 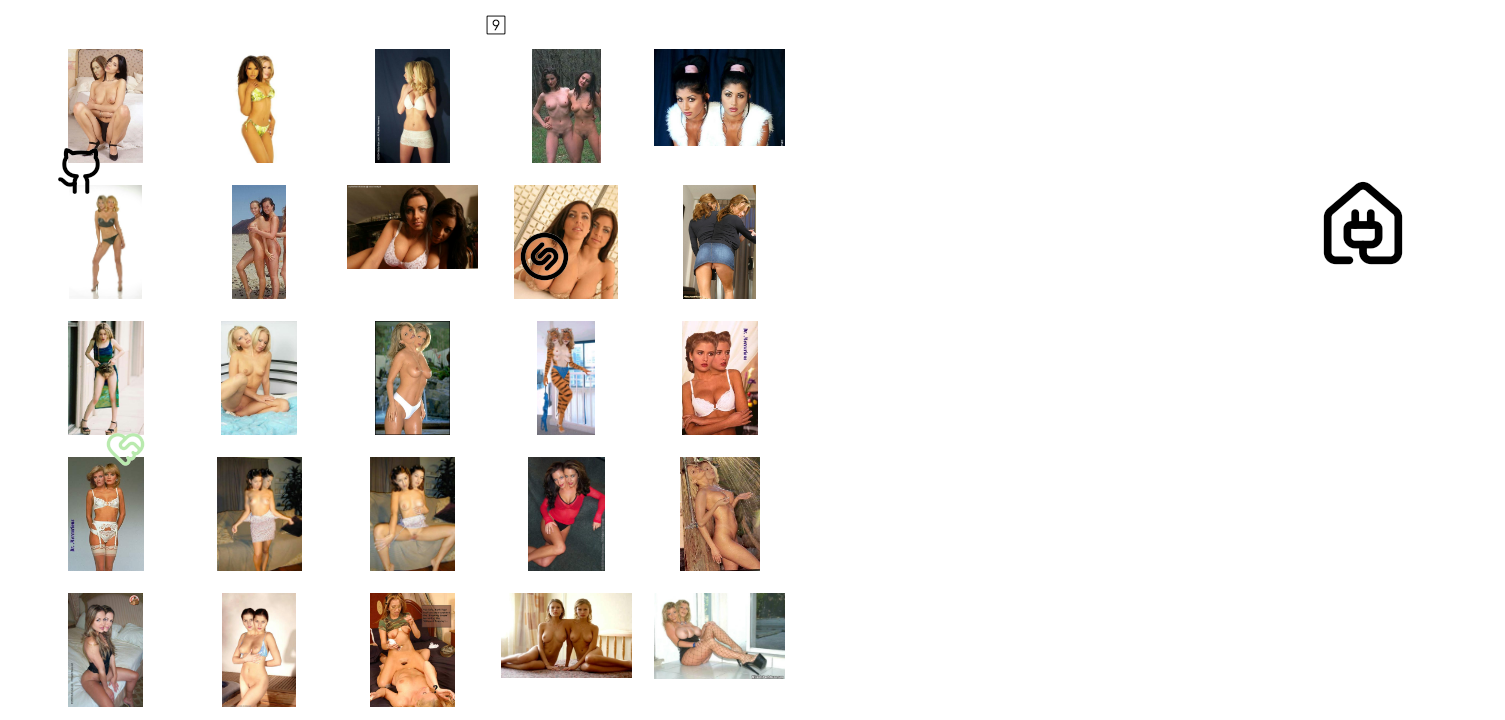 What do you see at coordinates (81, 171) in the screenshot?
I see `view project on github` at bounding box center [81, 171].